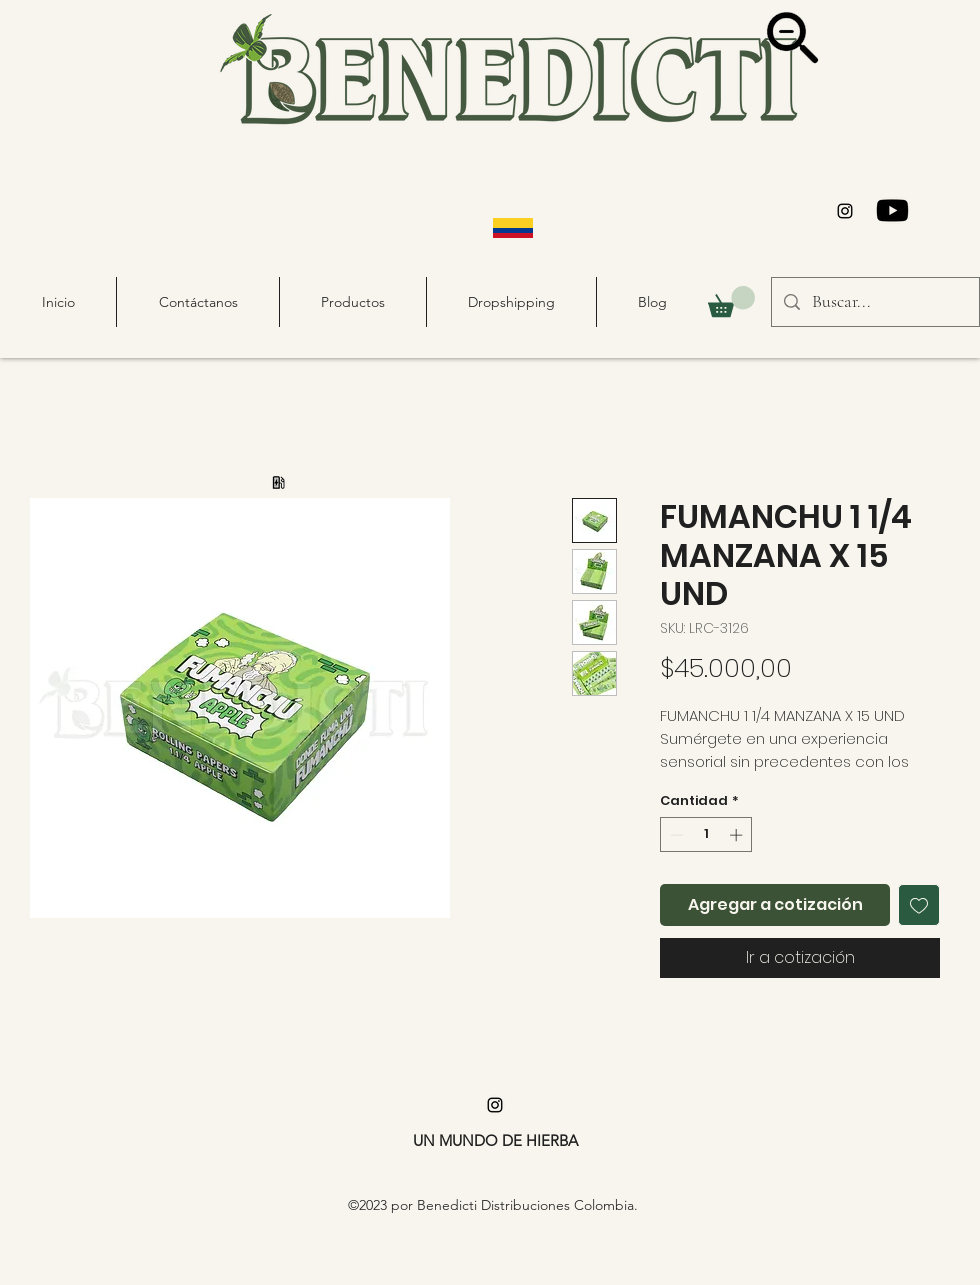 This screenshot has width=980, height=1285. Describe the element at coordinates (794, 39) in the screenshot. I see `zoom out of the current view` at that location.